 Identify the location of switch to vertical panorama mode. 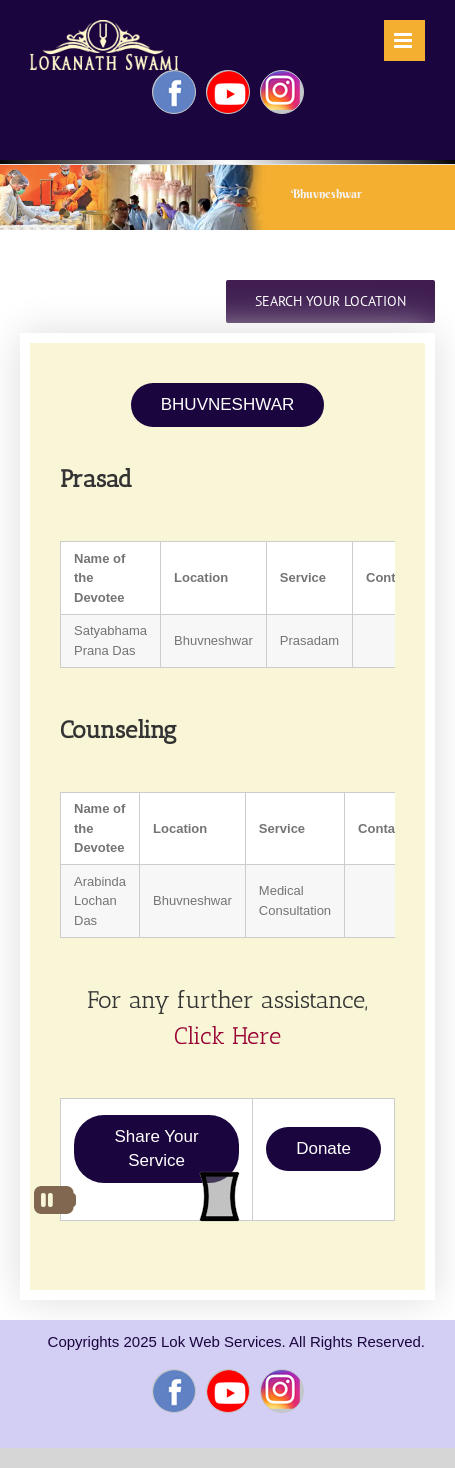
(219, 1196).